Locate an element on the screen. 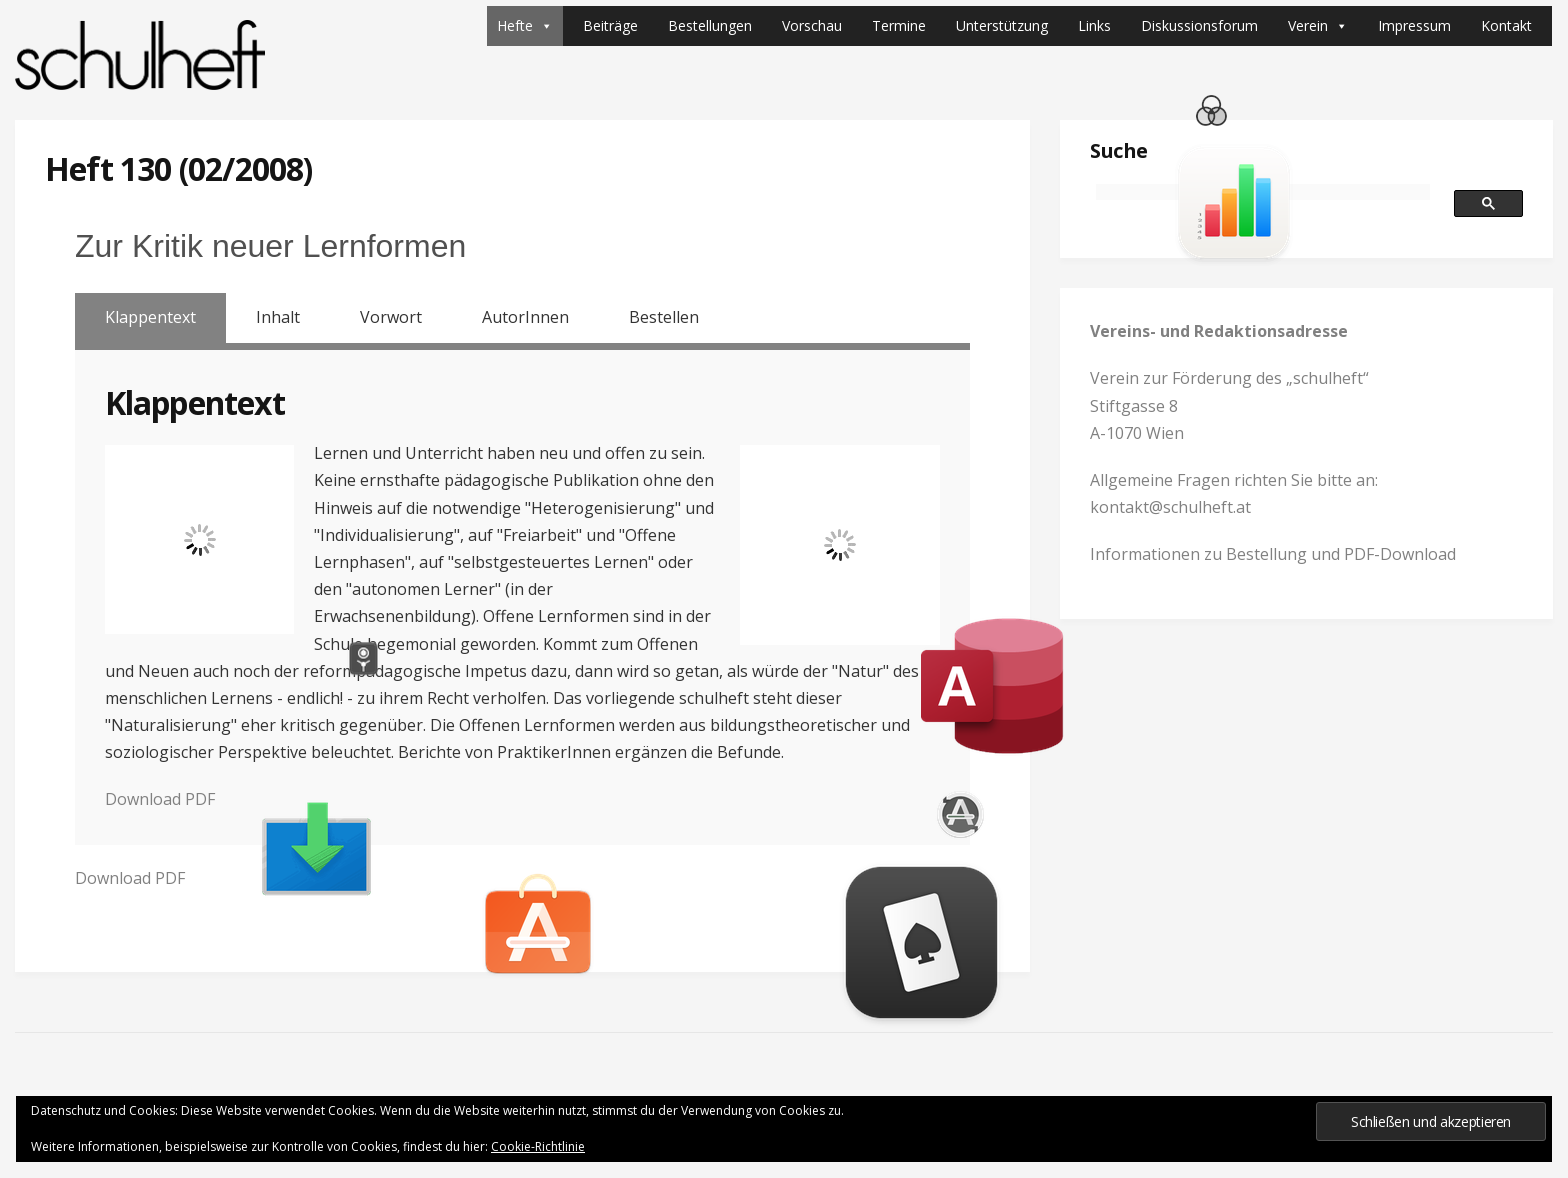 This screenshot has height=1178, width=1568. access color and display preferences is located at coordinates (1211, 110).